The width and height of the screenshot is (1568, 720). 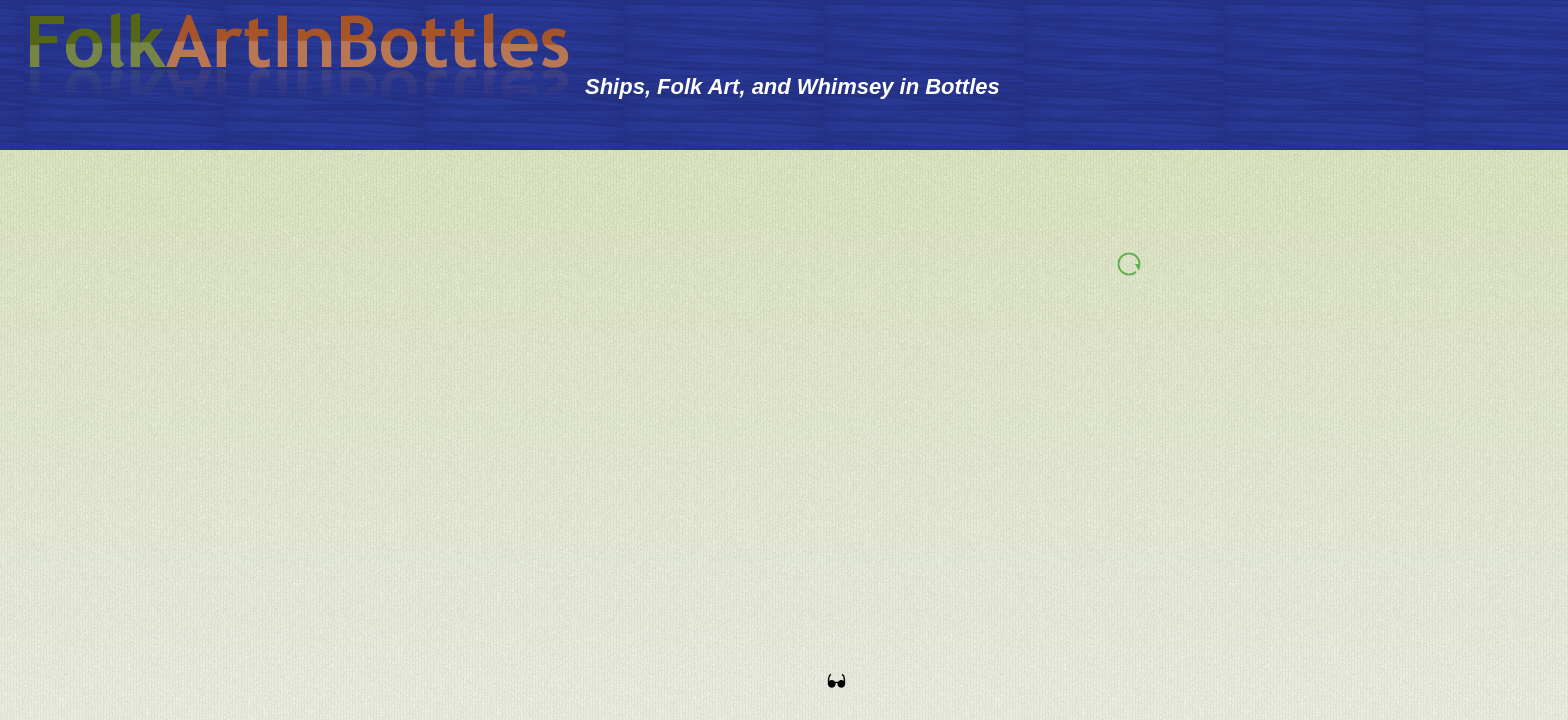 What do you see at coordinates (1129, 264) in the screenshot?
I see `restart the device` at bounding box center [1129, 264].